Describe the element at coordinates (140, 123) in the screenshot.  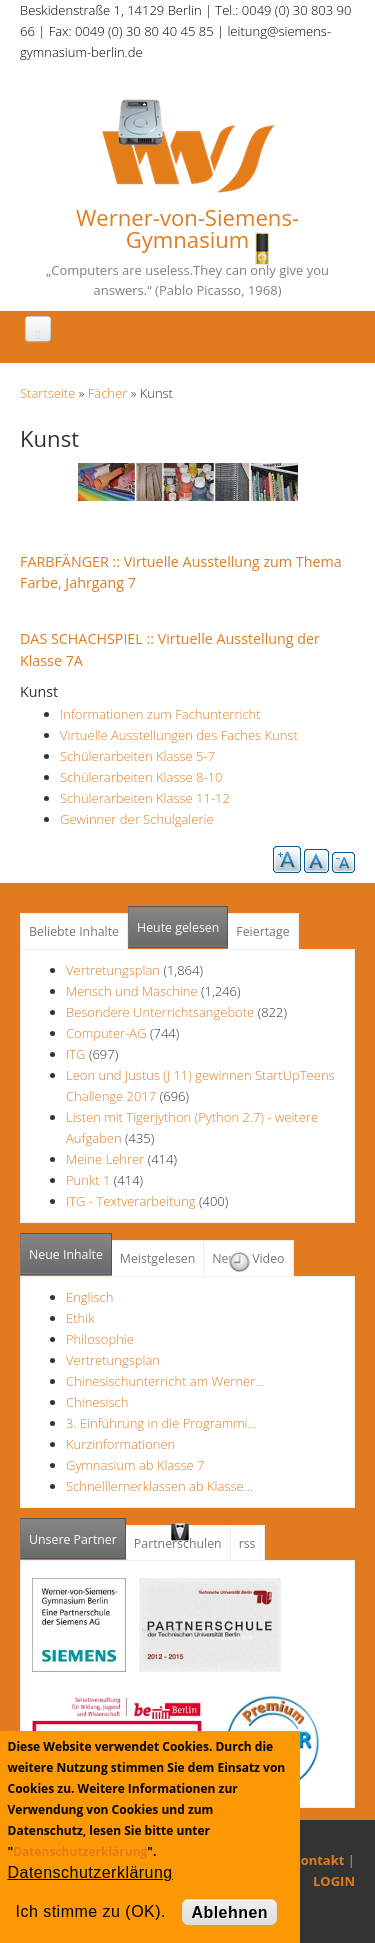
I see `access startup disk settings` at that location.